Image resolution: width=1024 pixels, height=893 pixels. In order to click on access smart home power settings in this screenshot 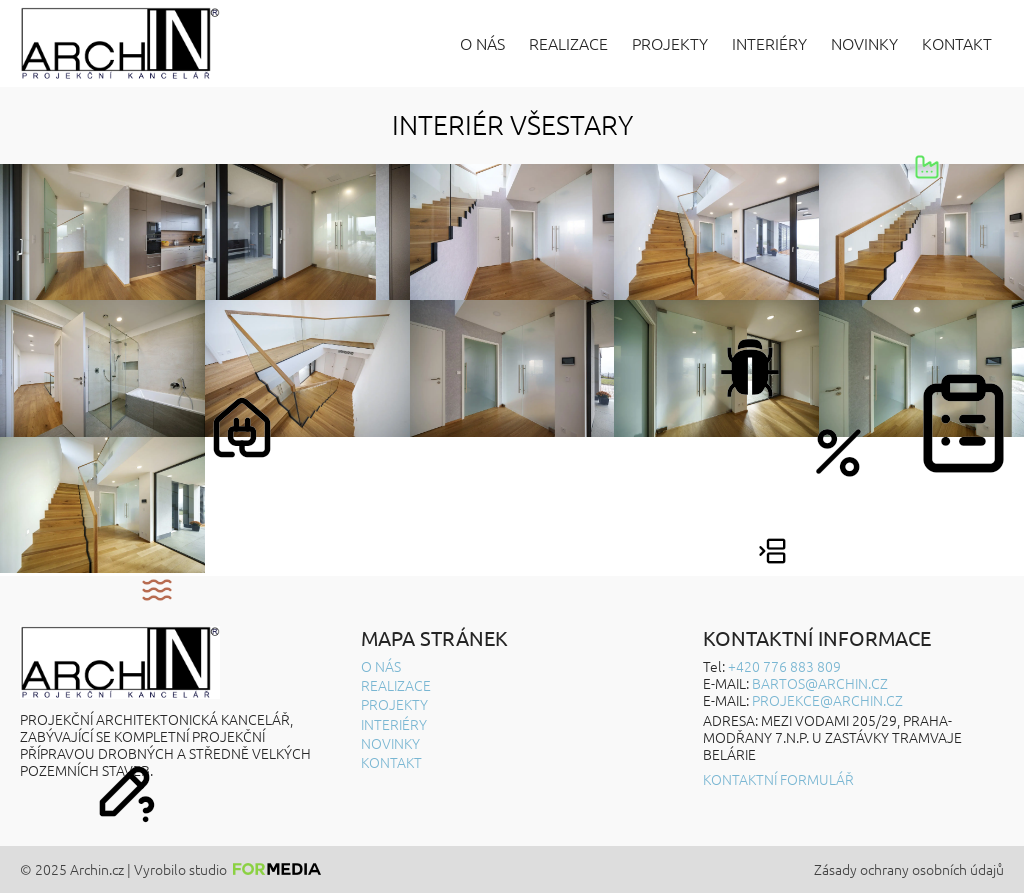, I will do `click(242, 429)`.